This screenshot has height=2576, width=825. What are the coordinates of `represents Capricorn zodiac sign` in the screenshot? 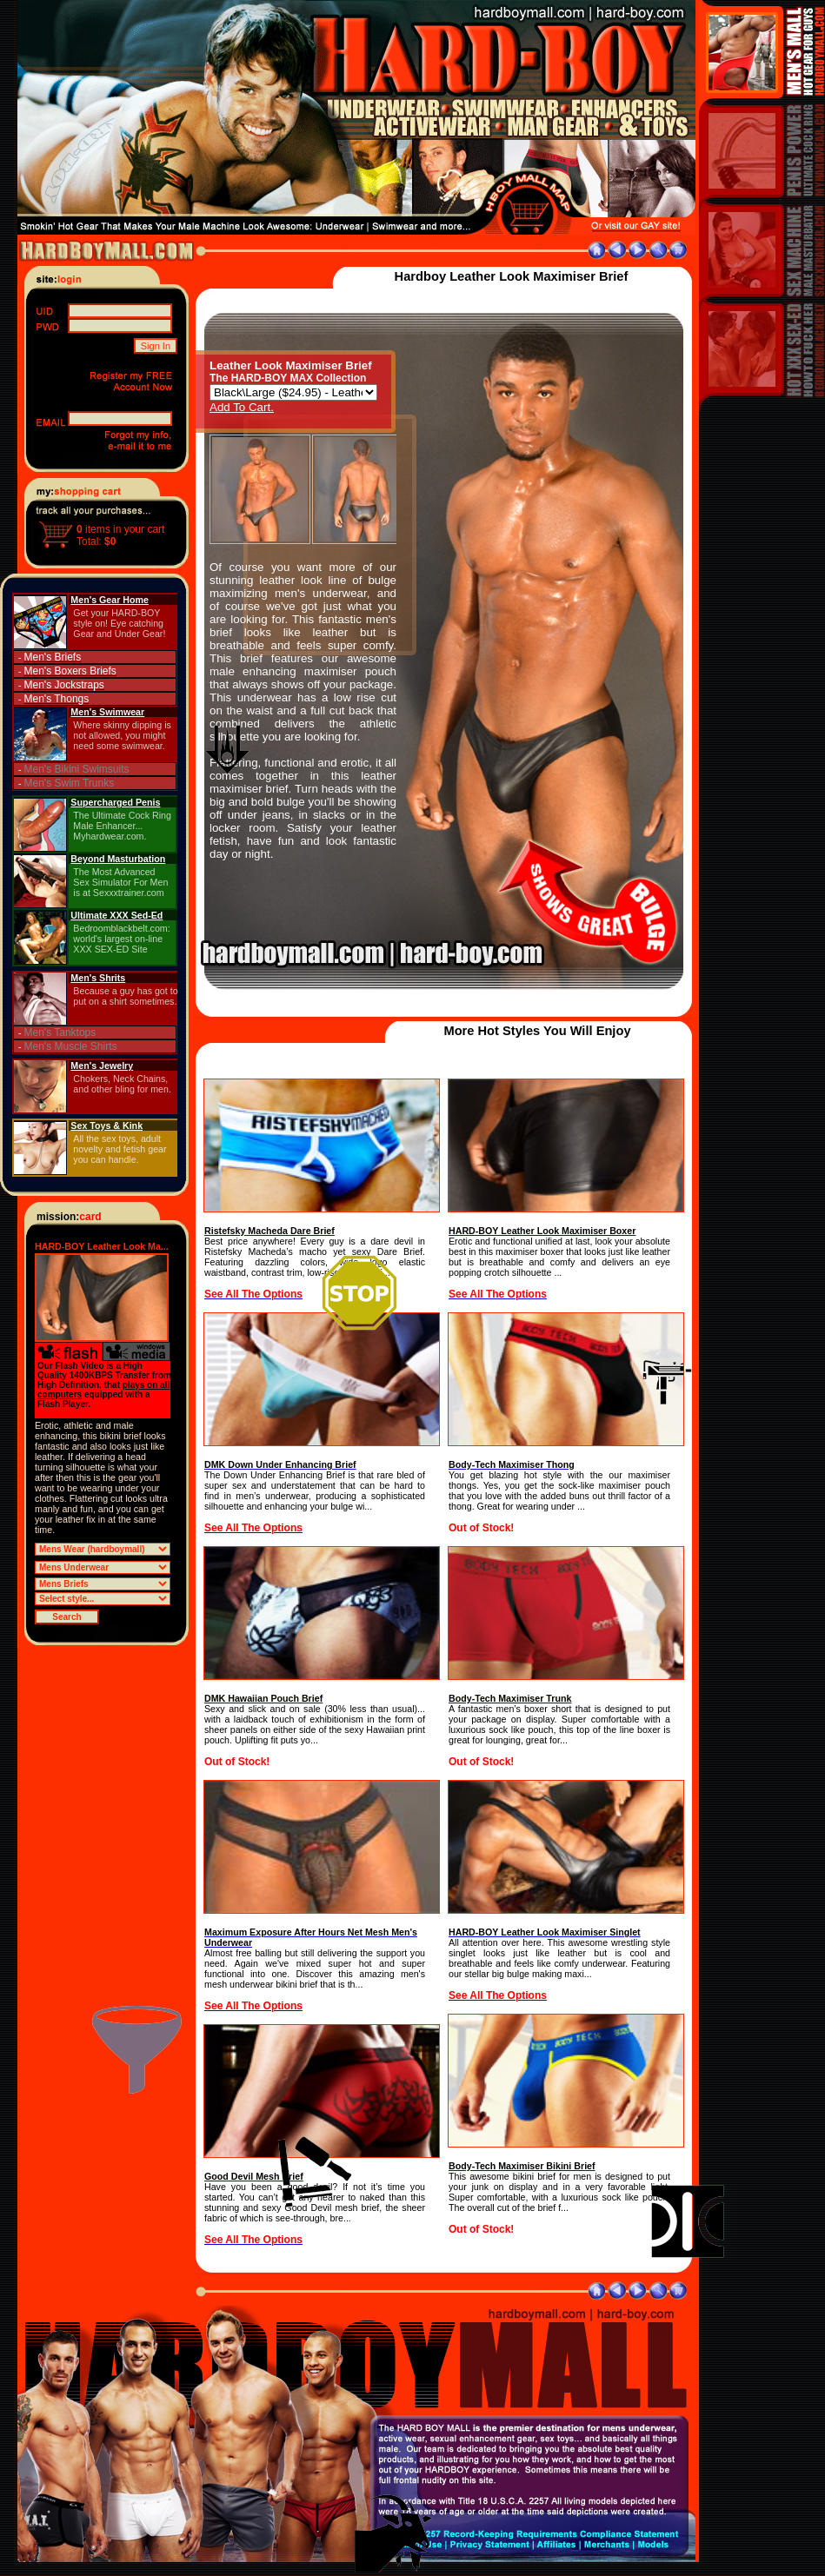 It's located at (395, 2532).